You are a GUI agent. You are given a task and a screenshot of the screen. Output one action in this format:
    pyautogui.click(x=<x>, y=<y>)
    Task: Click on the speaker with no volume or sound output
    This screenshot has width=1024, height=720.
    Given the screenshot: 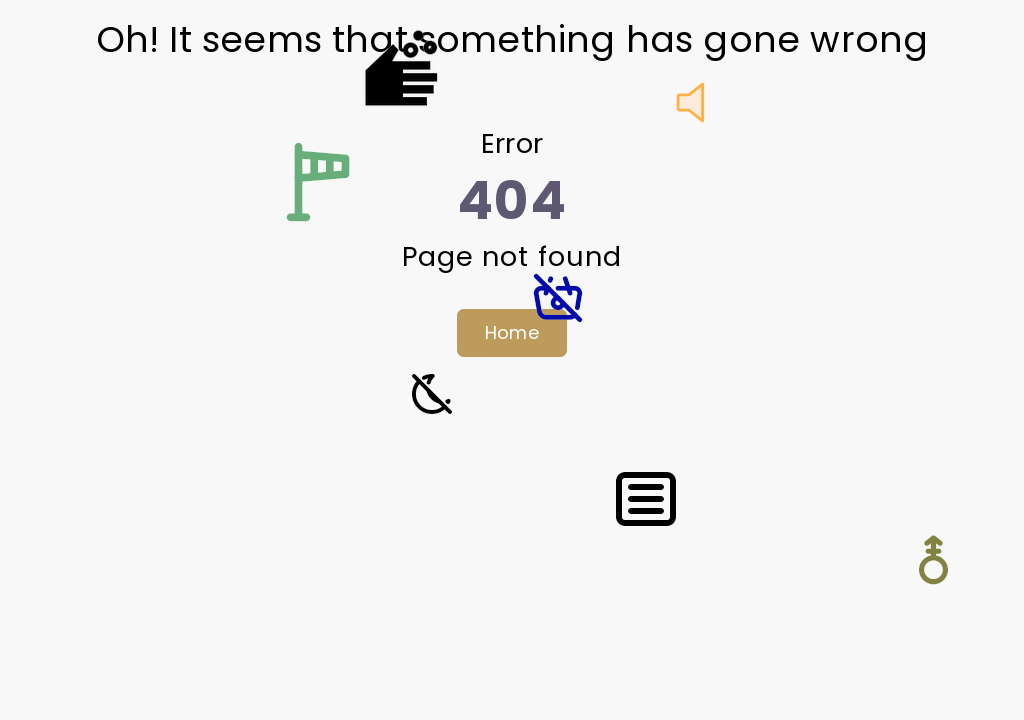 What is the action you would take?
    pyautogui.click(x=696, y=102)
    